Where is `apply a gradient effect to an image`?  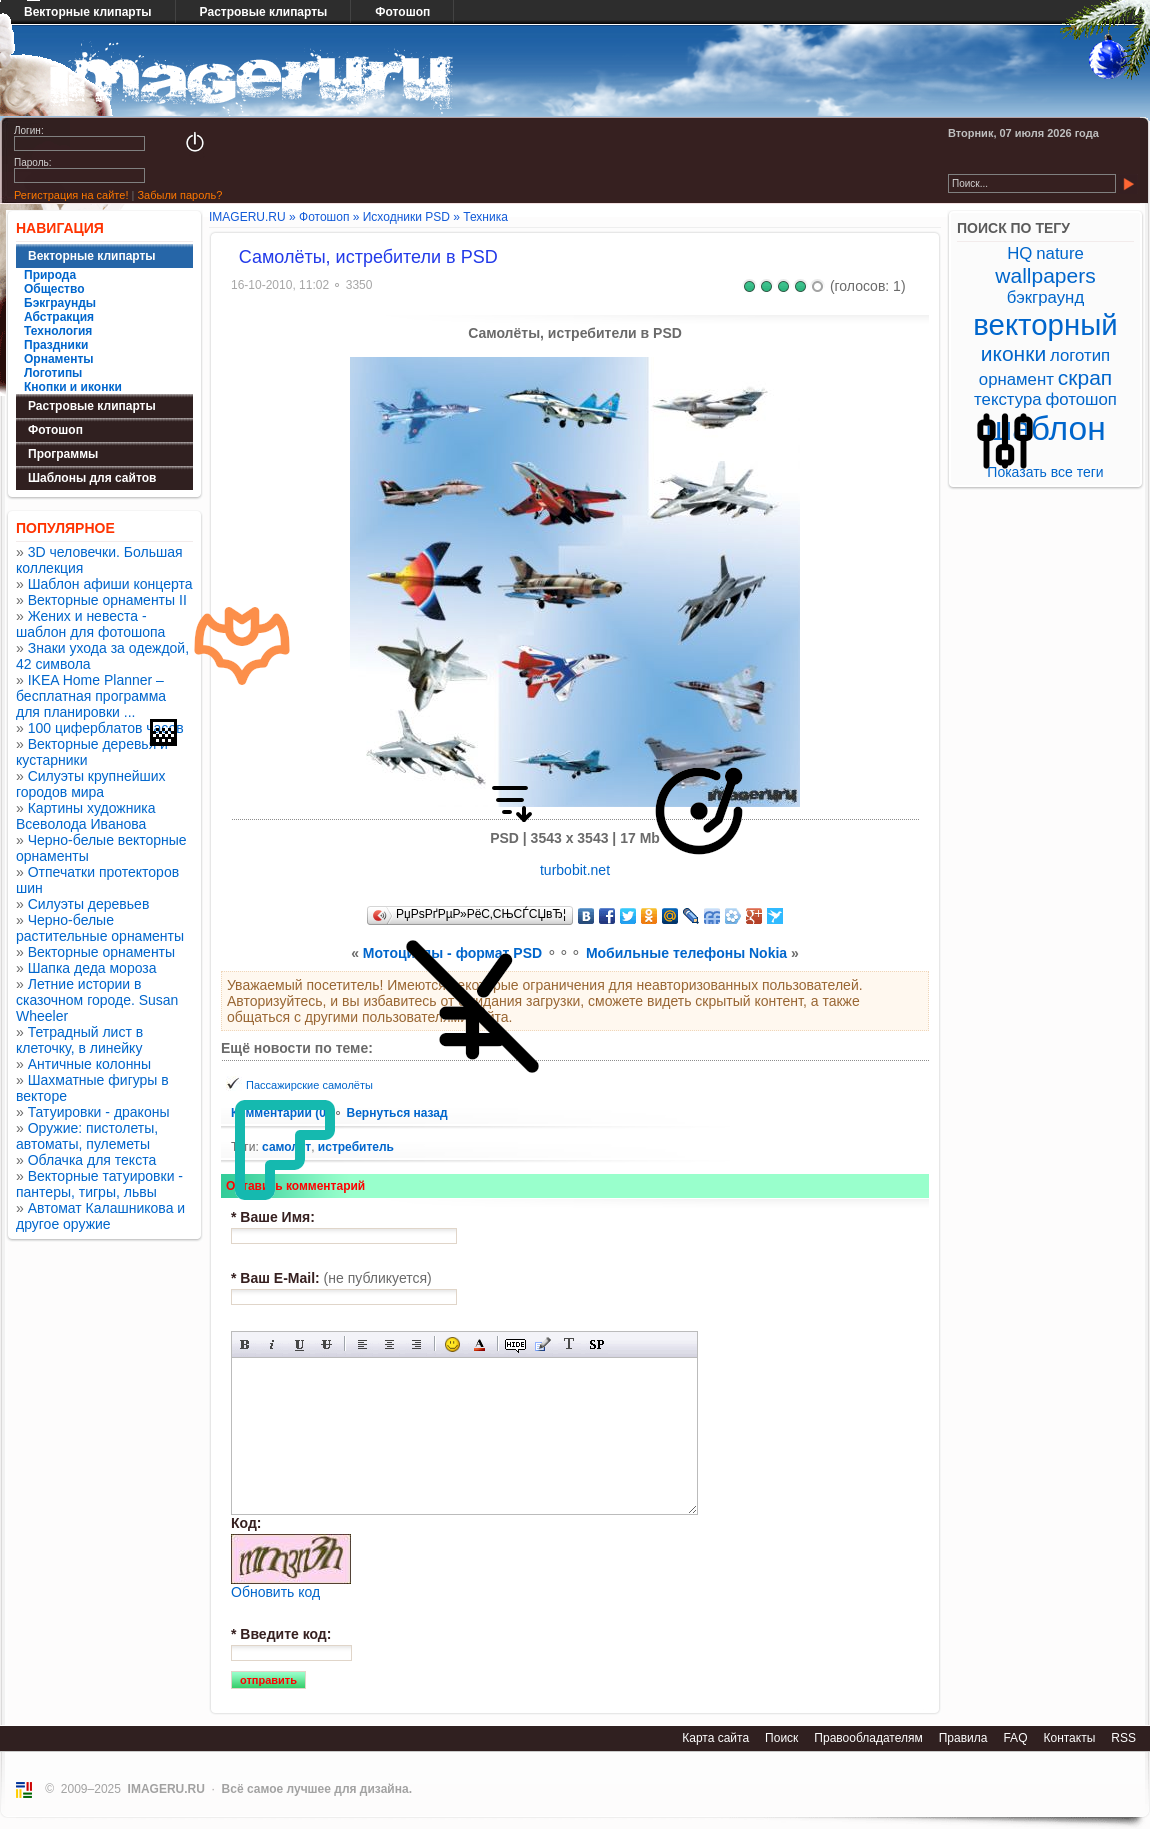 apply a gradient effect to an image is located at coordinates (163, 732).